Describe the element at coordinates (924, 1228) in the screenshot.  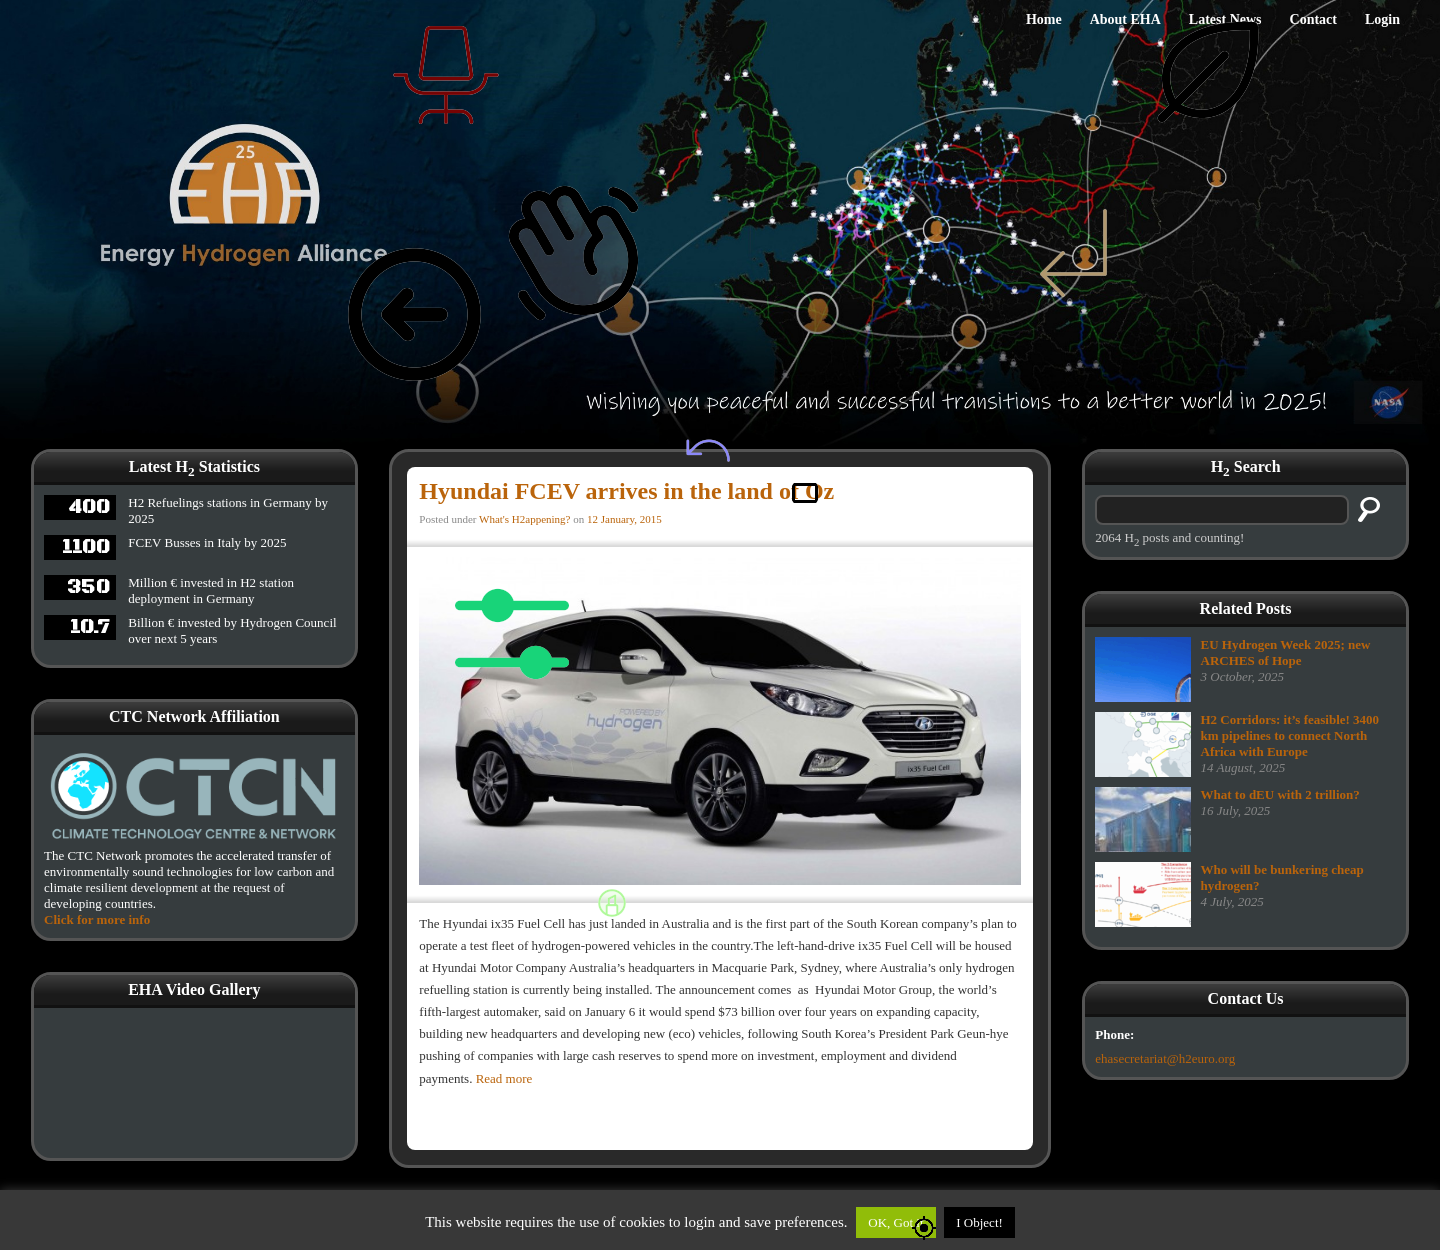
I see `indicates GPS location is locked and active` at that location.